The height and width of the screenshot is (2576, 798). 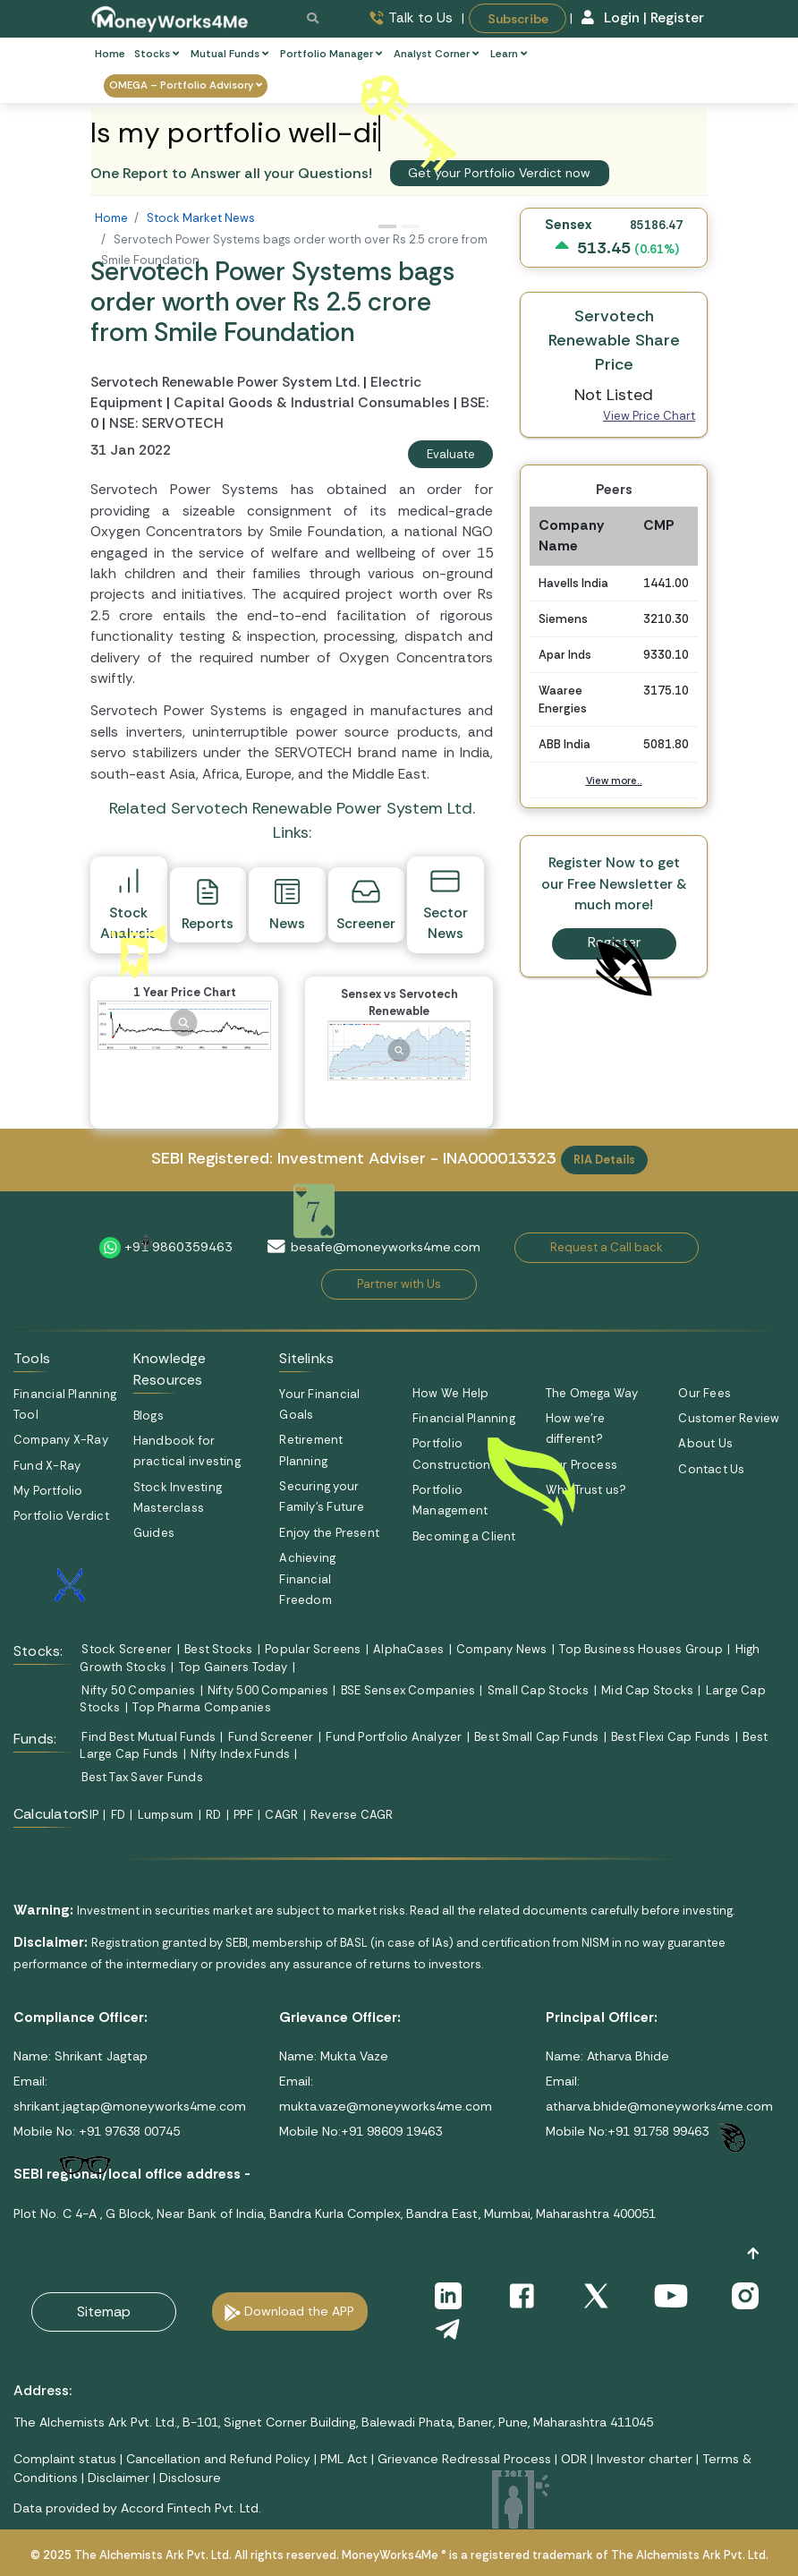 What do you see at coordinates (409, 124) in the screenshot?
I see `access master or admin permissions` at bounding box center [409, 124].